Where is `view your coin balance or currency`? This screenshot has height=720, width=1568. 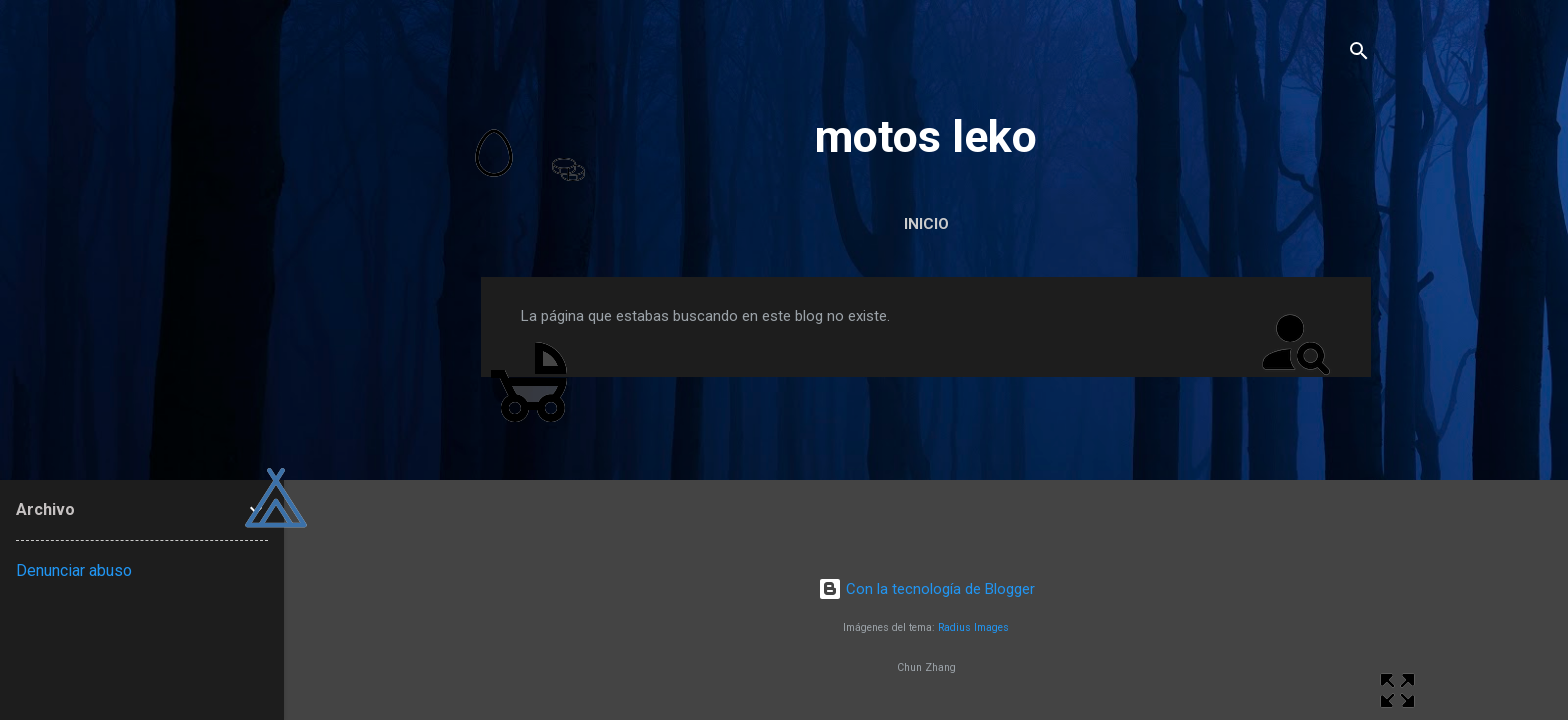 view your coin balance or currency is located at coordinates (568, 169).